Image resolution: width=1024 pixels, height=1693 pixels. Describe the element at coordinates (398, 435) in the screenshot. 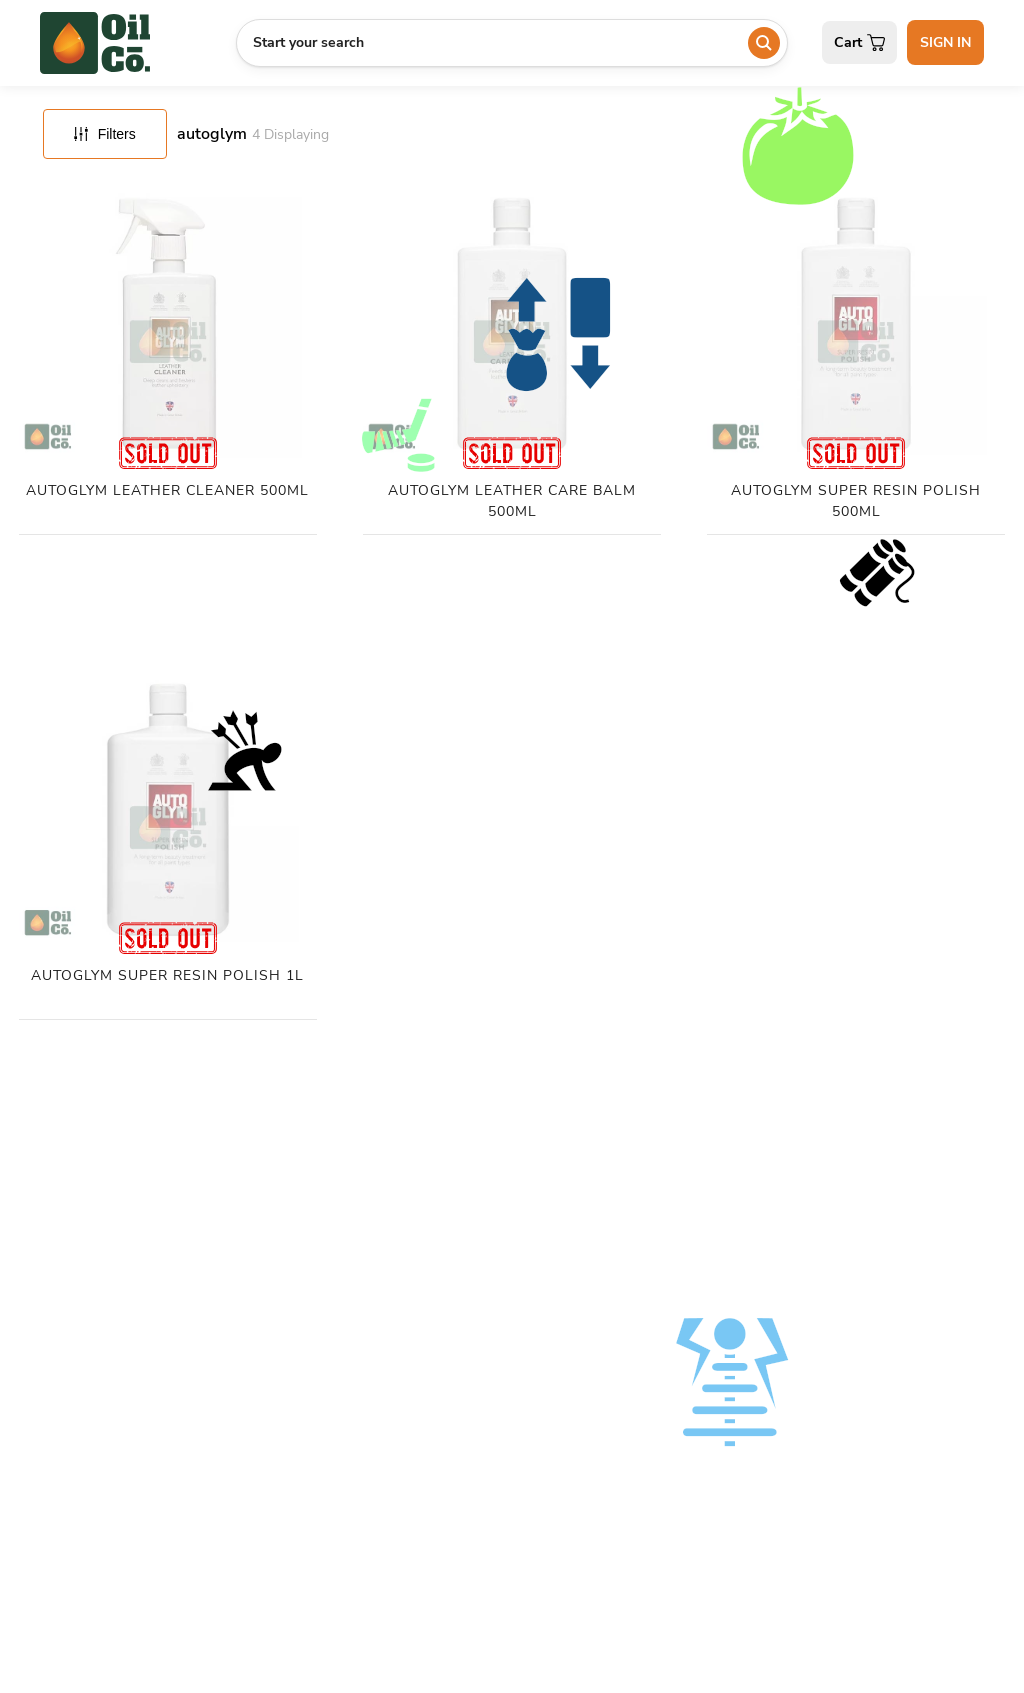

I see `access hockey game or sports content` at that location.